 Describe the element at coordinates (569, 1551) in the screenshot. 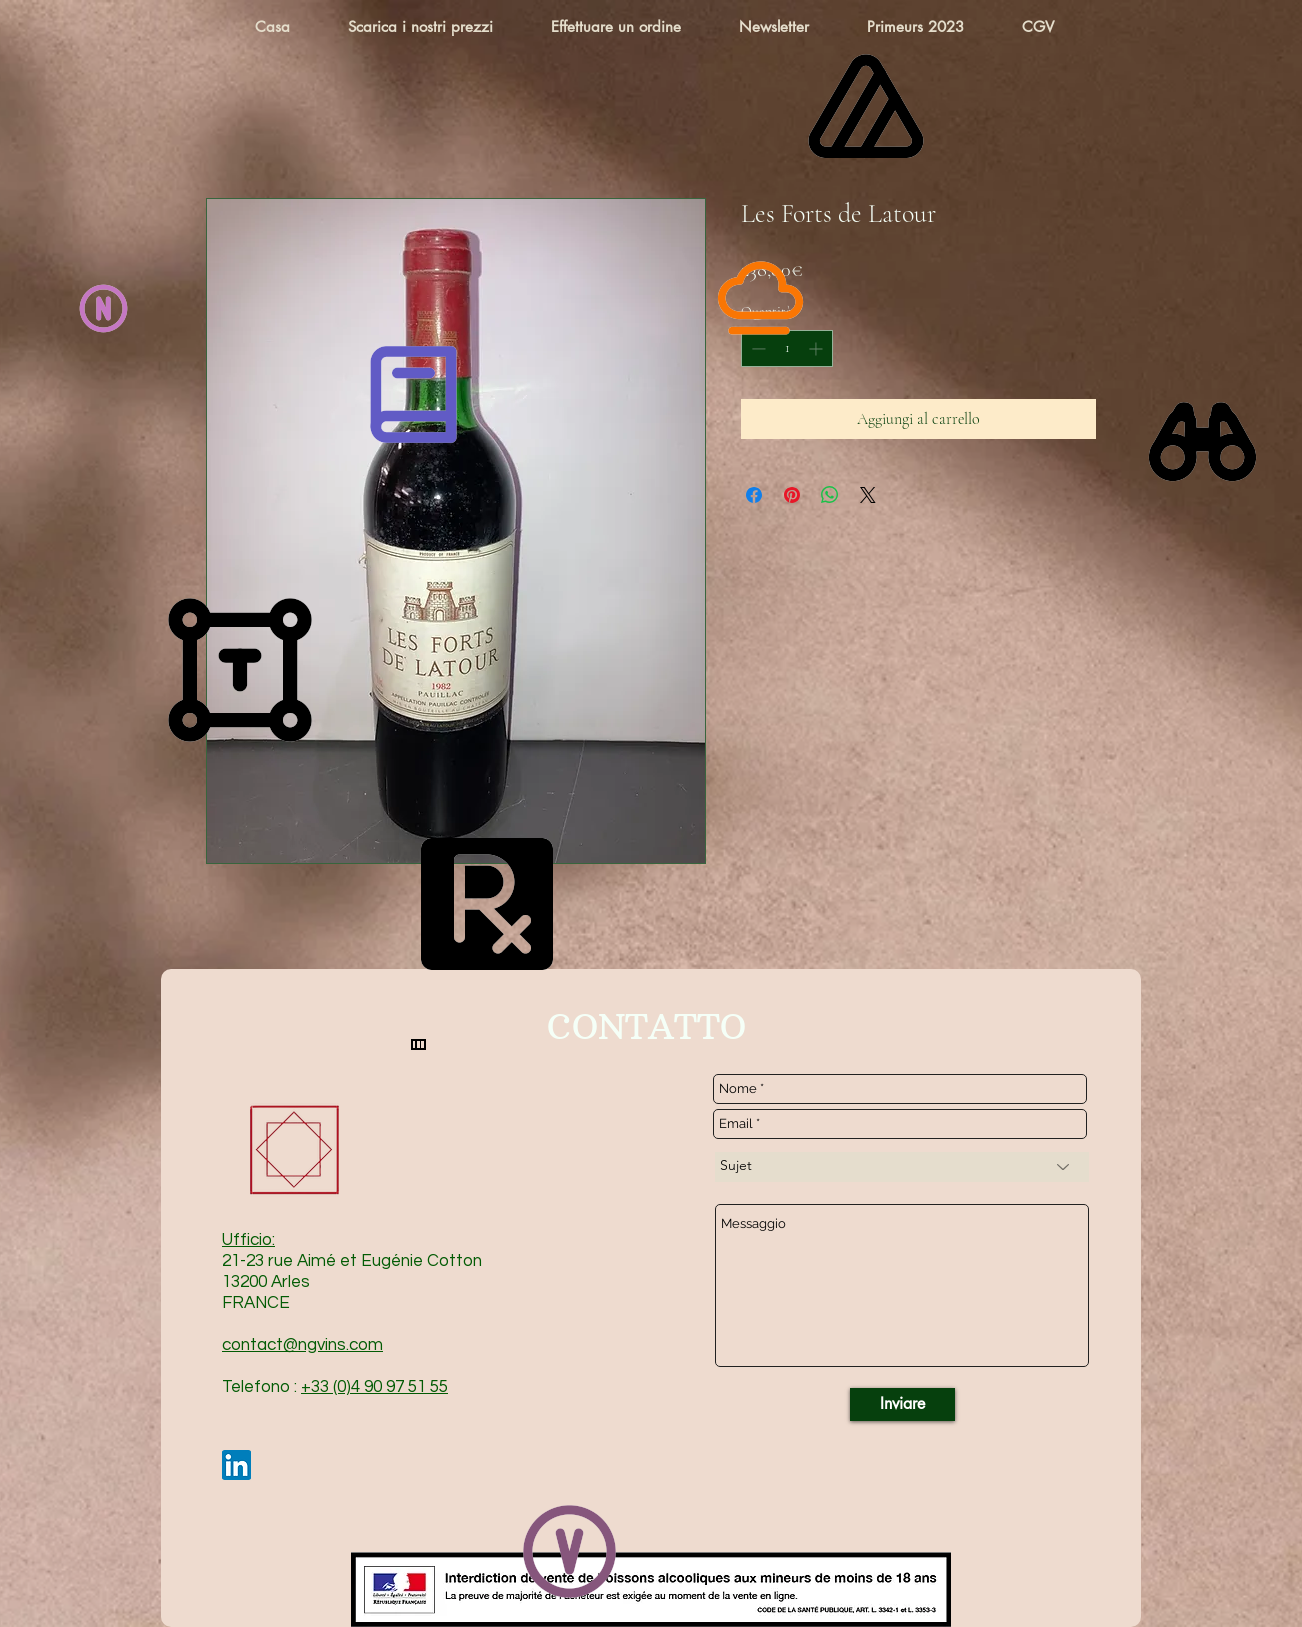

I see `indicates a verified status or account` at that location.